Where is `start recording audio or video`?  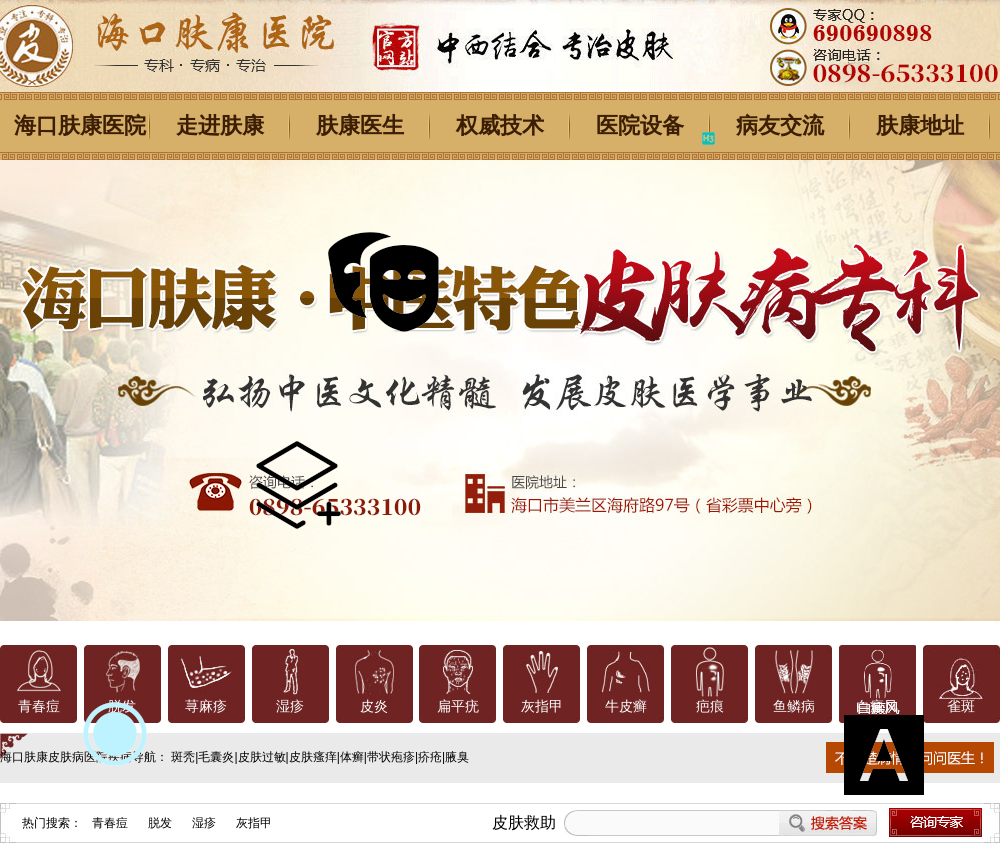
start recording audio or video is located at coordinates (115, 734).